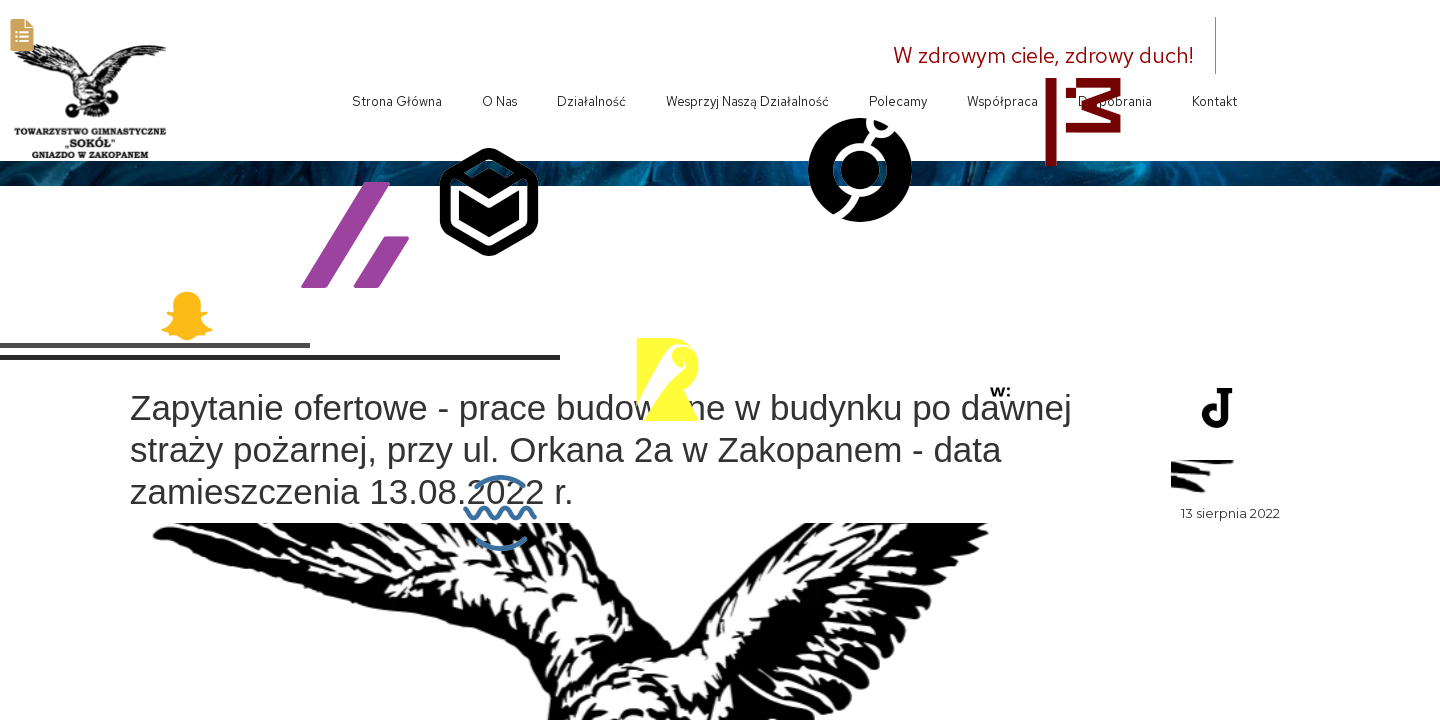  What do you see at coordinates (355, 235) in the screenshot?
I see `open zenn platform` at bounding box center [355, 235].